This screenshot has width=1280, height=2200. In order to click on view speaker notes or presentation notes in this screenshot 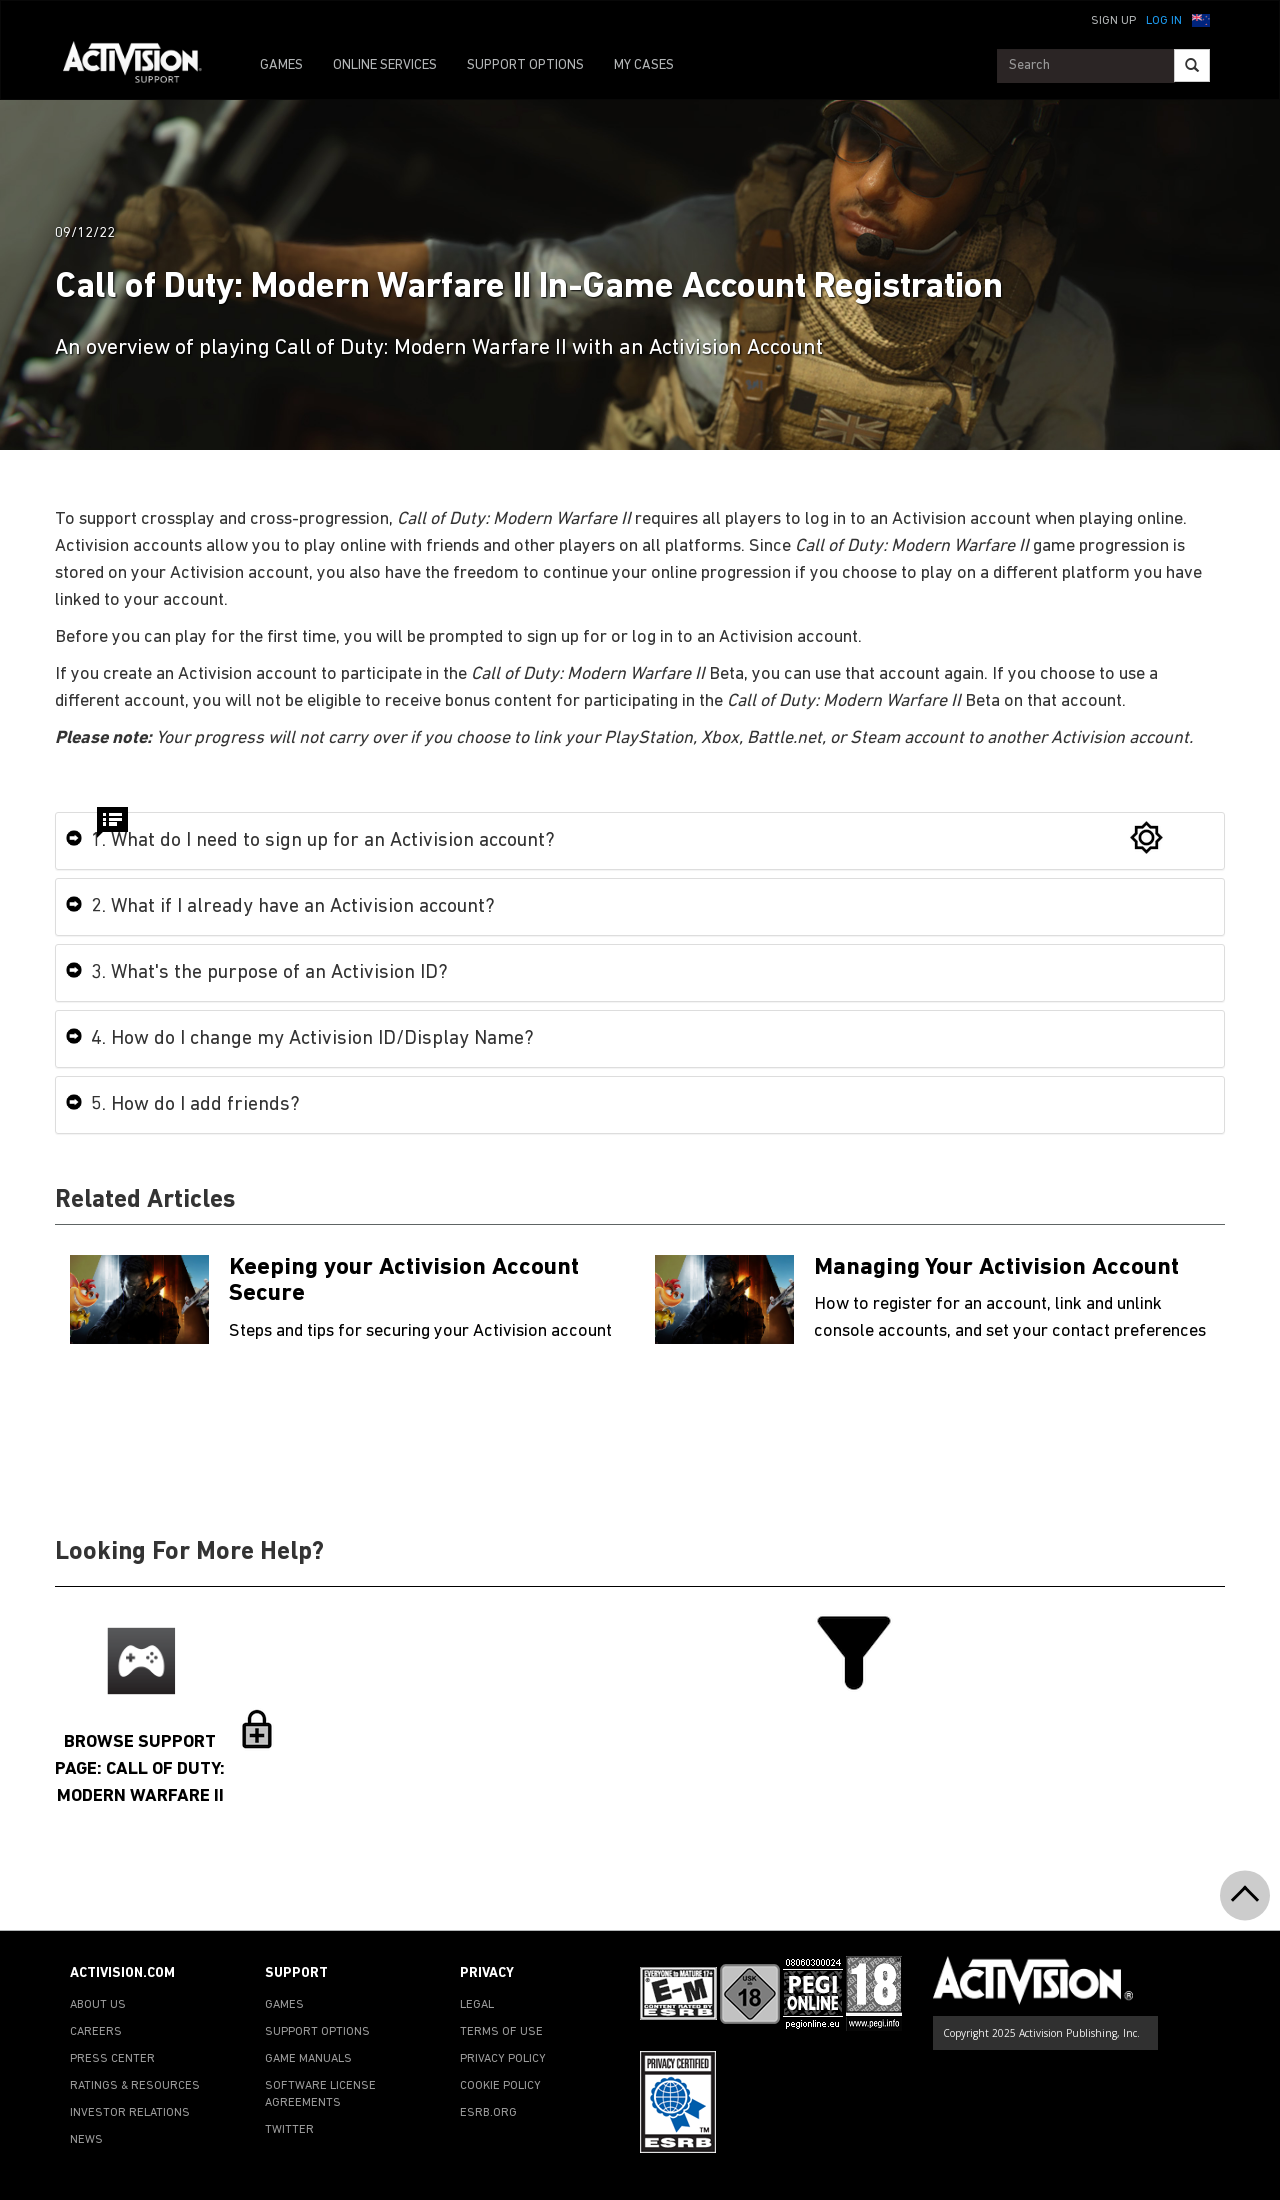, I will do `click(112, 822)`.